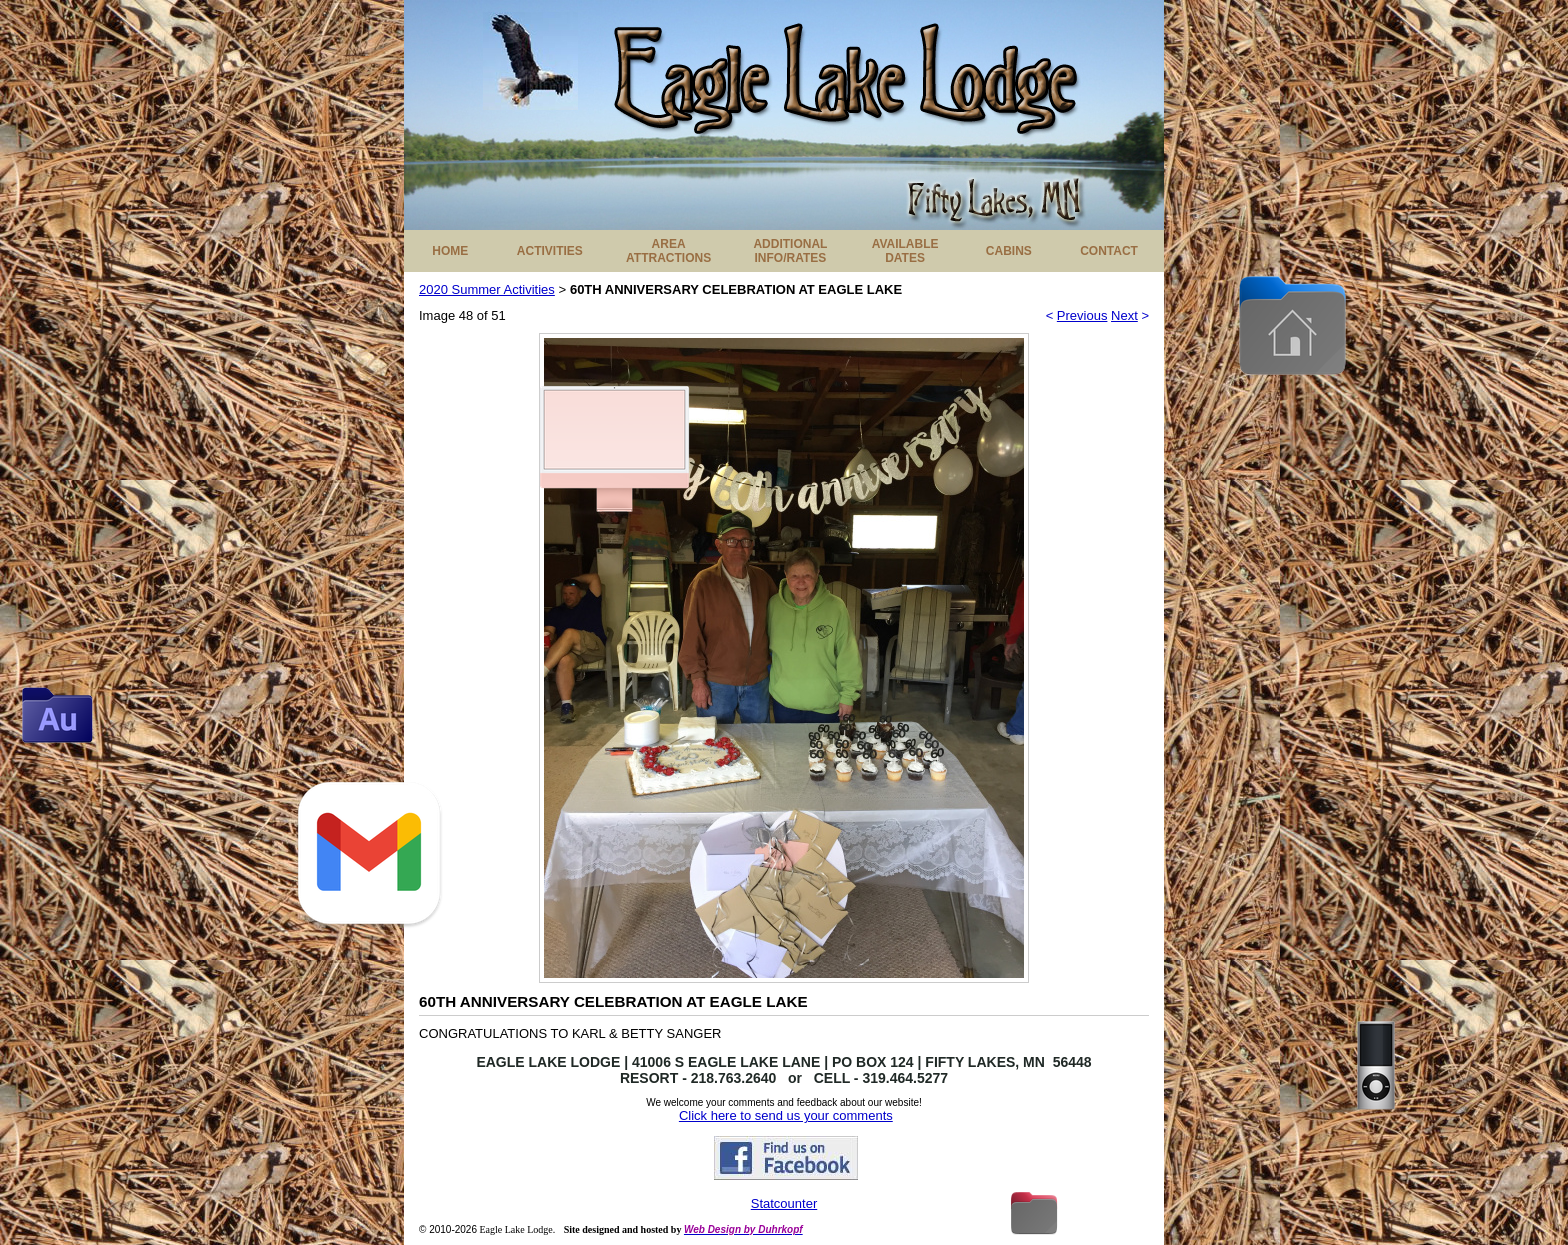  Describe the element at coordinates (1034, 1213) in the screenshot. I see `open folder to view contents` at that location.